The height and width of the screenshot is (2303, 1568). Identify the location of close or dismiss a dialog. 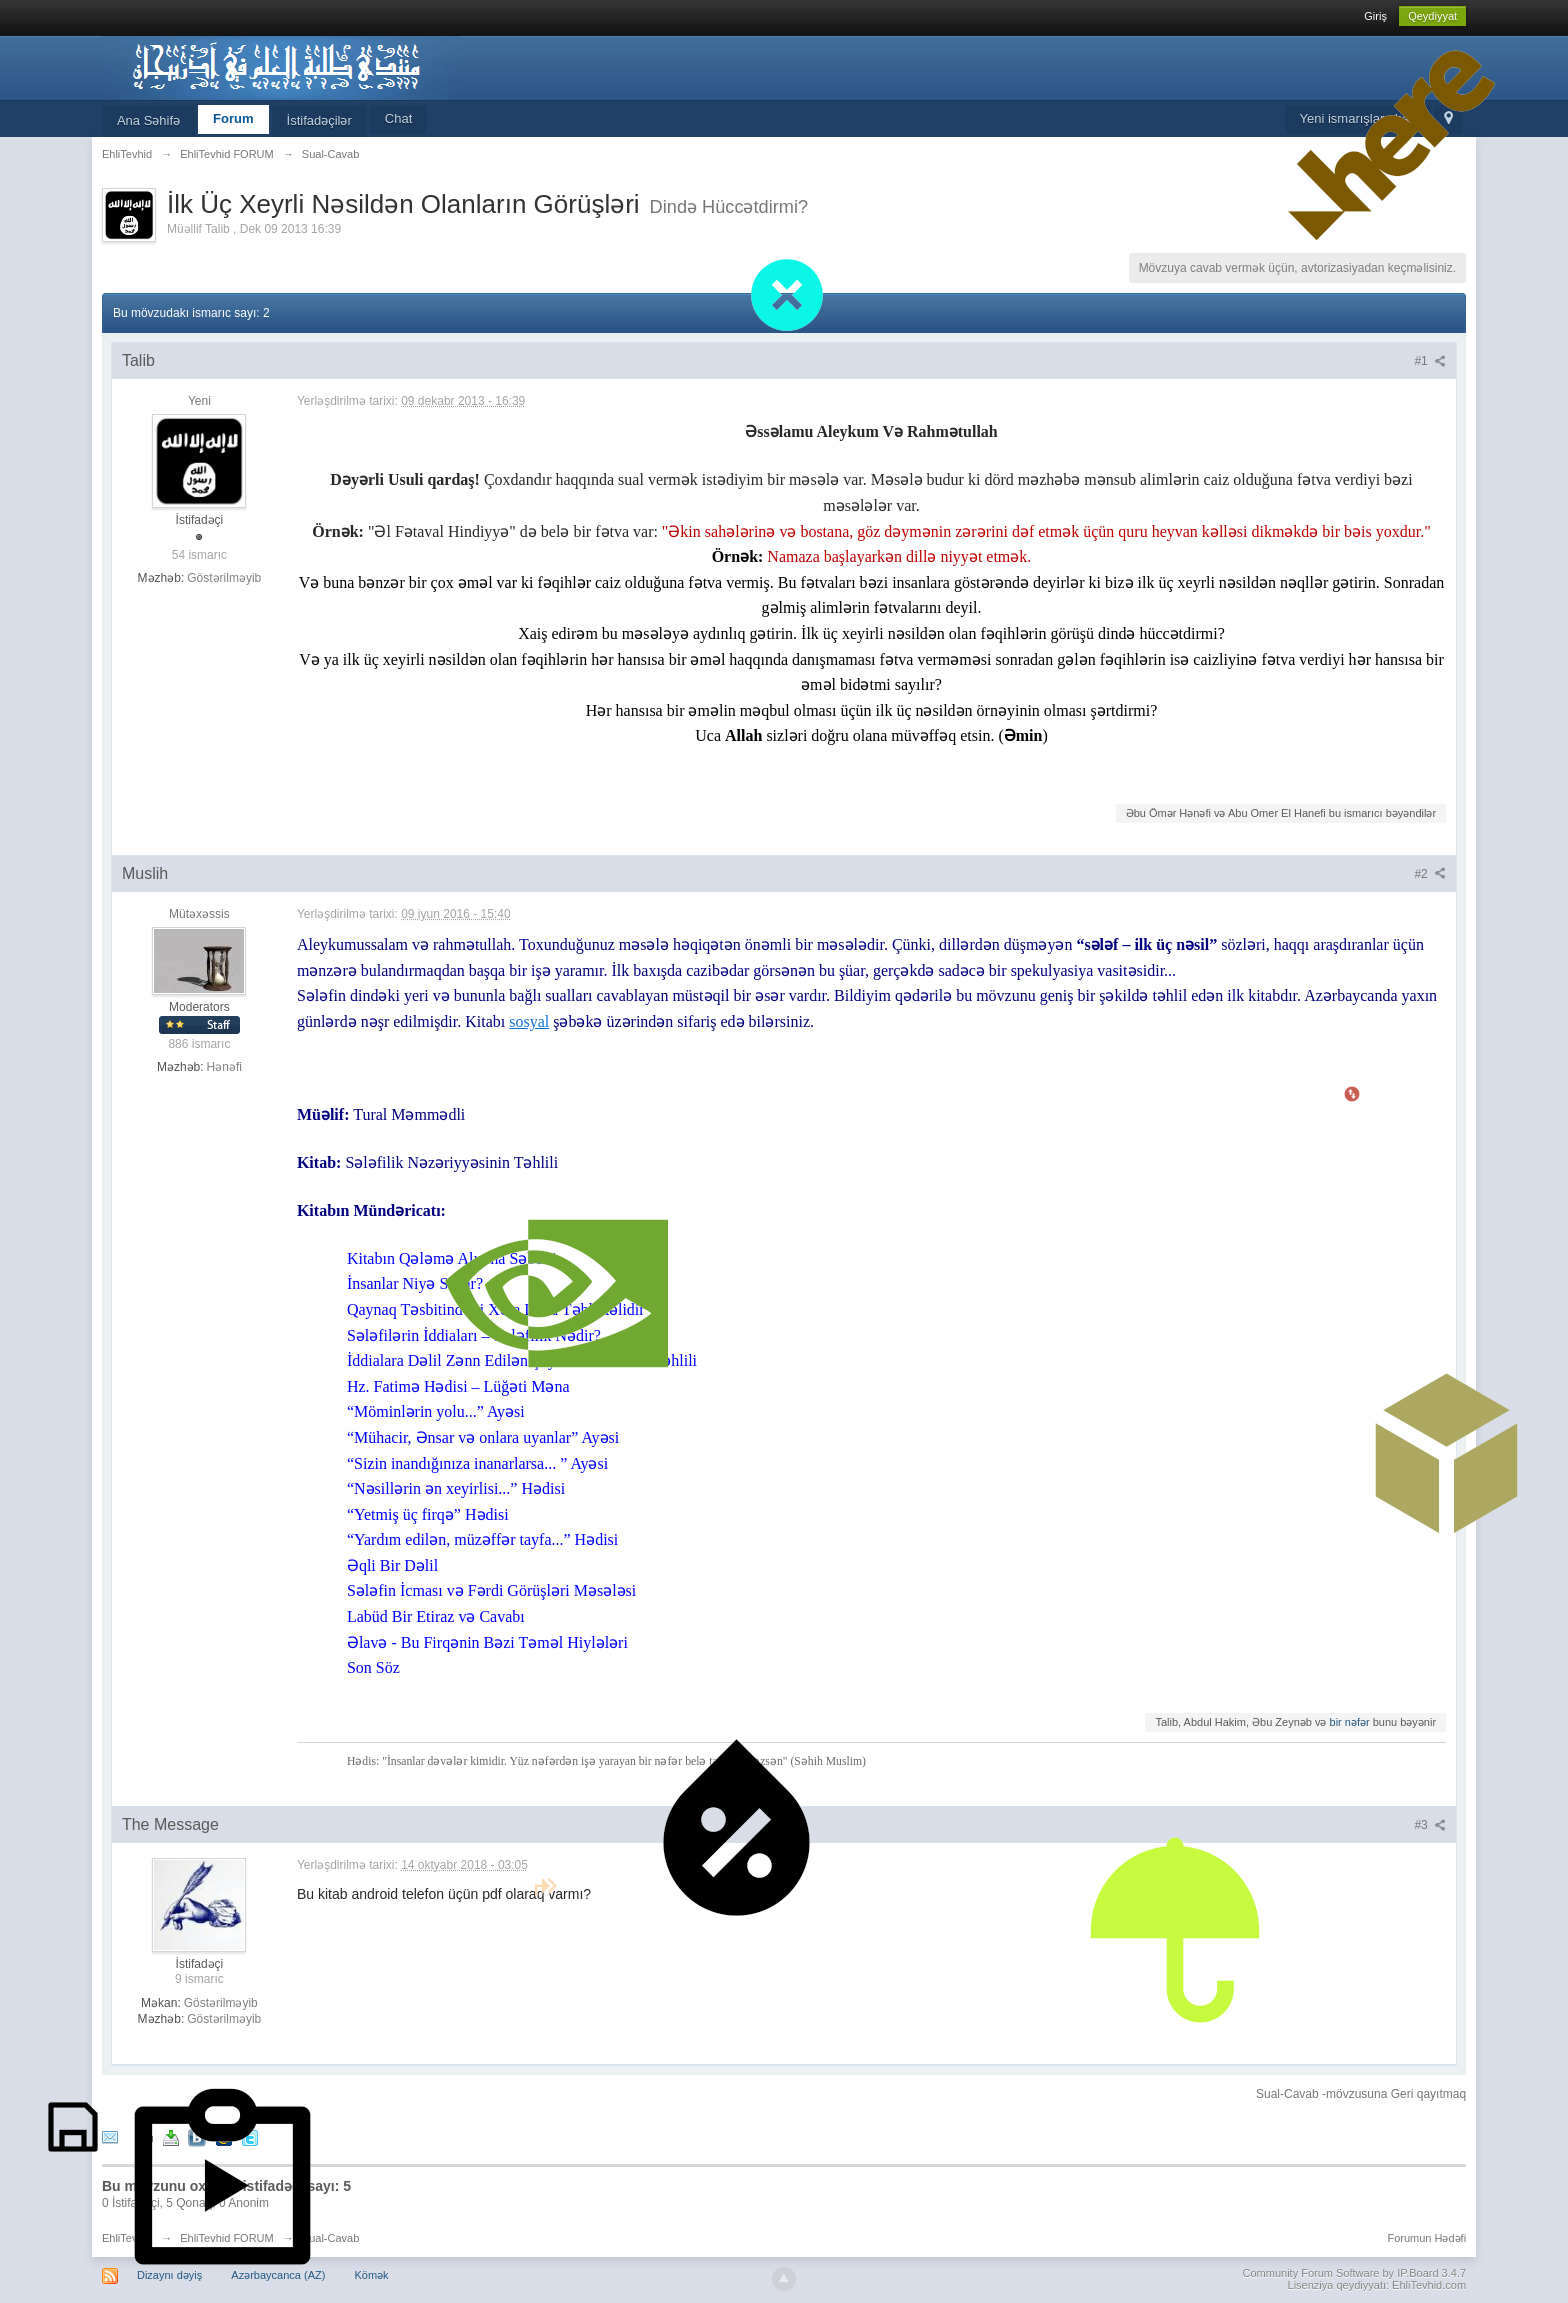
(787, 295).